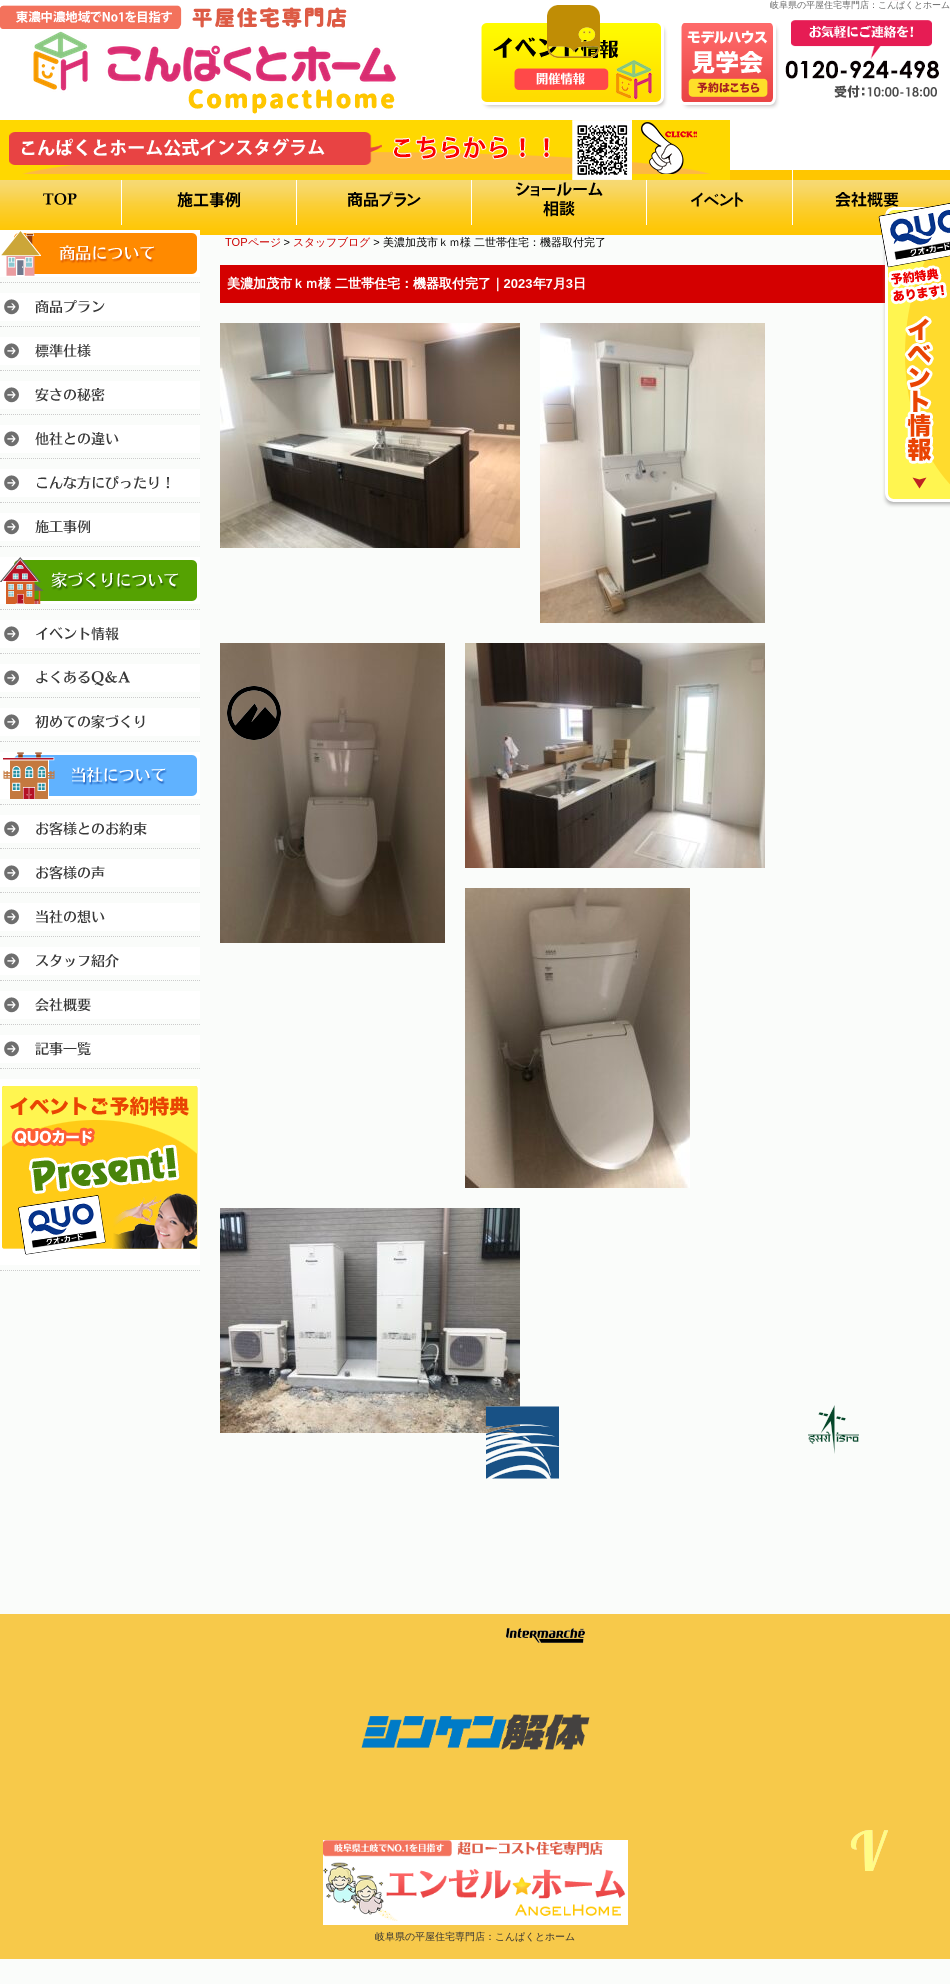 The width and height of the screenshot is (950, 1984). What do you see at coordinates (545, 1635) in the screenshot?
I see `intermarché supermarket brand logo` at bounding box center [545, 1635].